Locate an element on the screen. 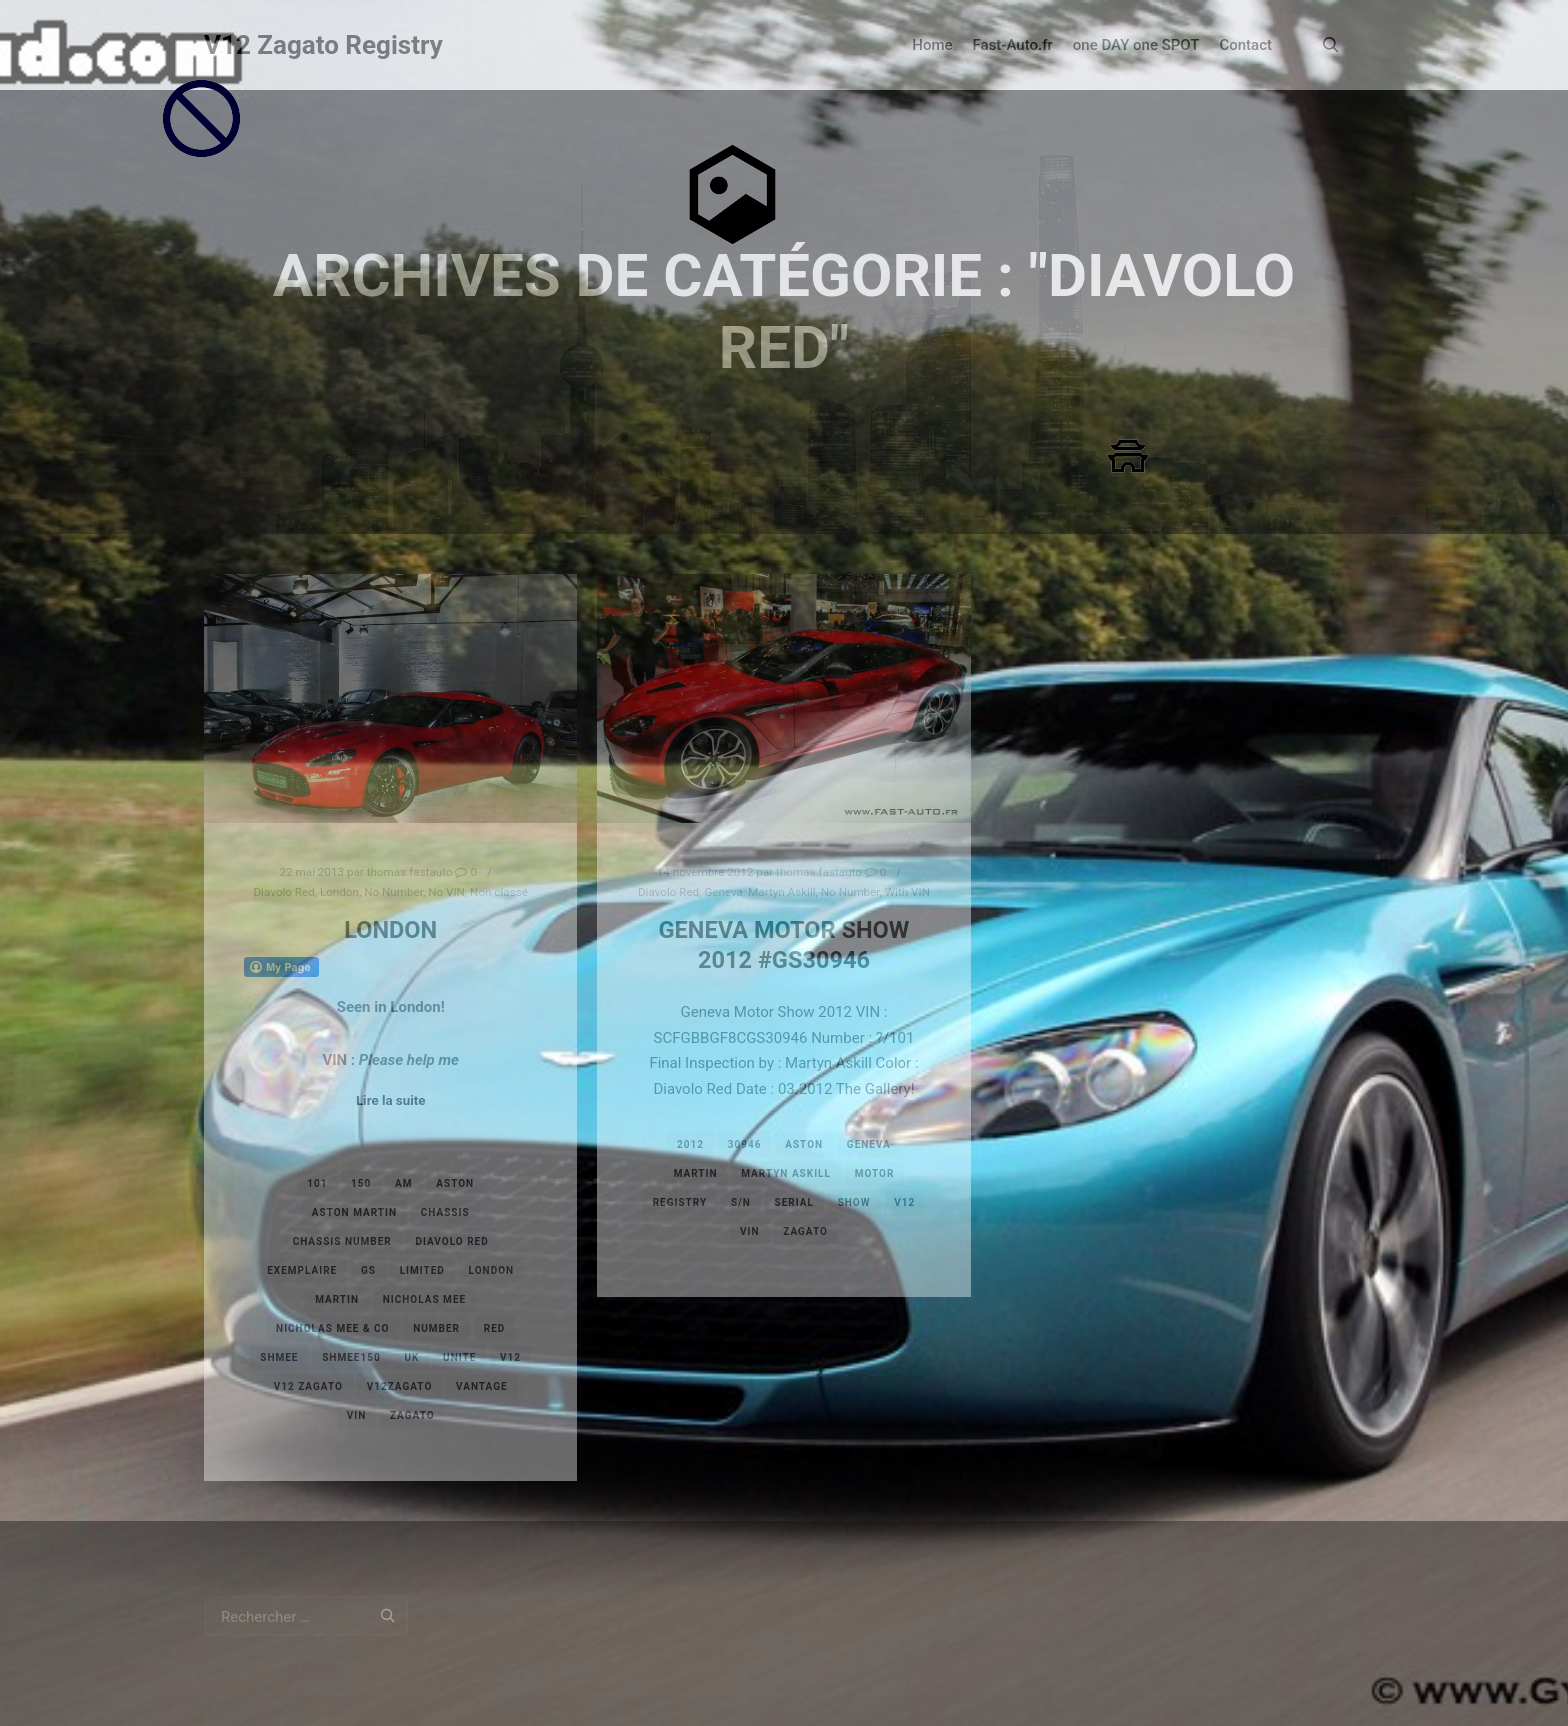 The height and width of the screenshot is (1726, 1568). view historical landmarks or monuments is located at coordinates (1128, 456).